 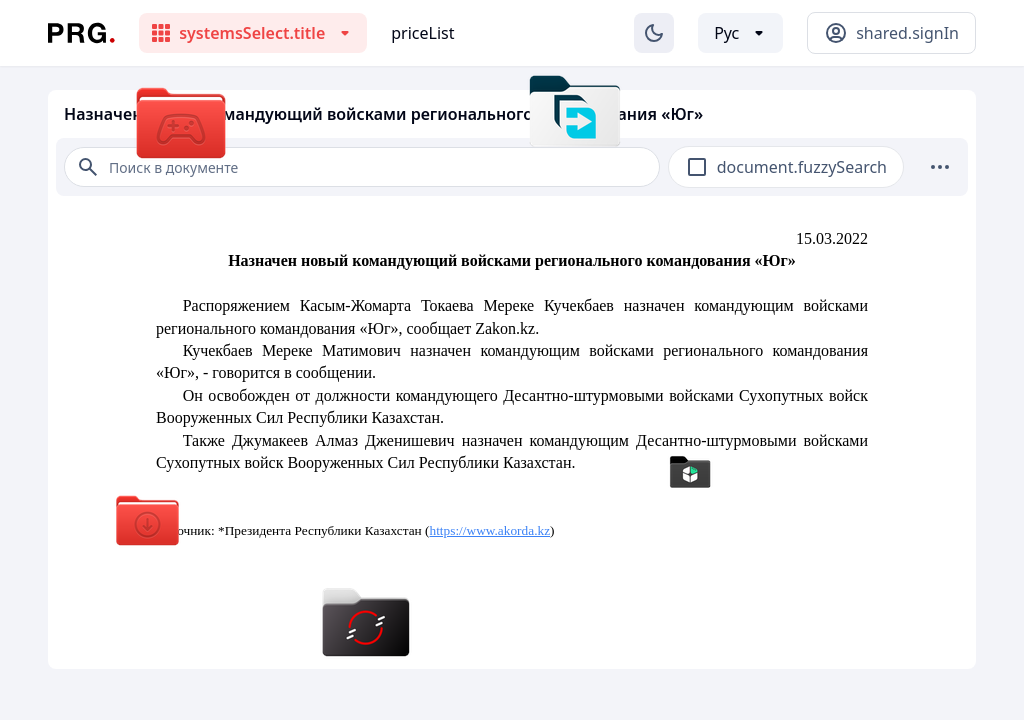 What do you see at coordinates (690, 473) in the screenshot?
I see `open wondershare filmstock assets folder` at bounding box center [690, 473].